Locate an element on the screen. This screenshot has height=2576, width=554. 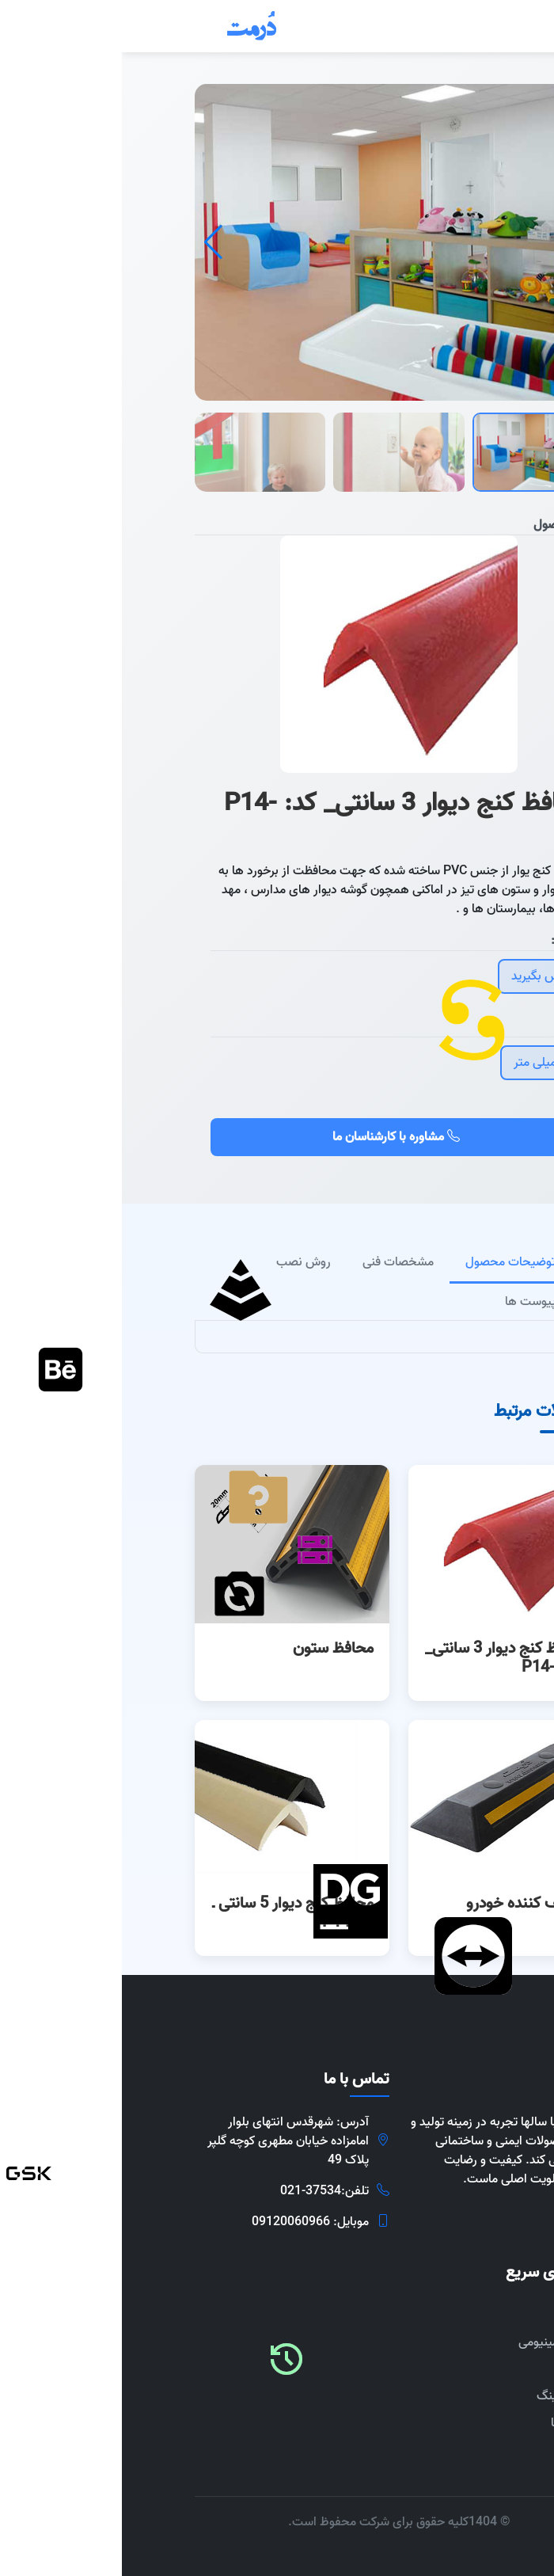
google cloud storage service logo is located at coordinates (315, 1550).